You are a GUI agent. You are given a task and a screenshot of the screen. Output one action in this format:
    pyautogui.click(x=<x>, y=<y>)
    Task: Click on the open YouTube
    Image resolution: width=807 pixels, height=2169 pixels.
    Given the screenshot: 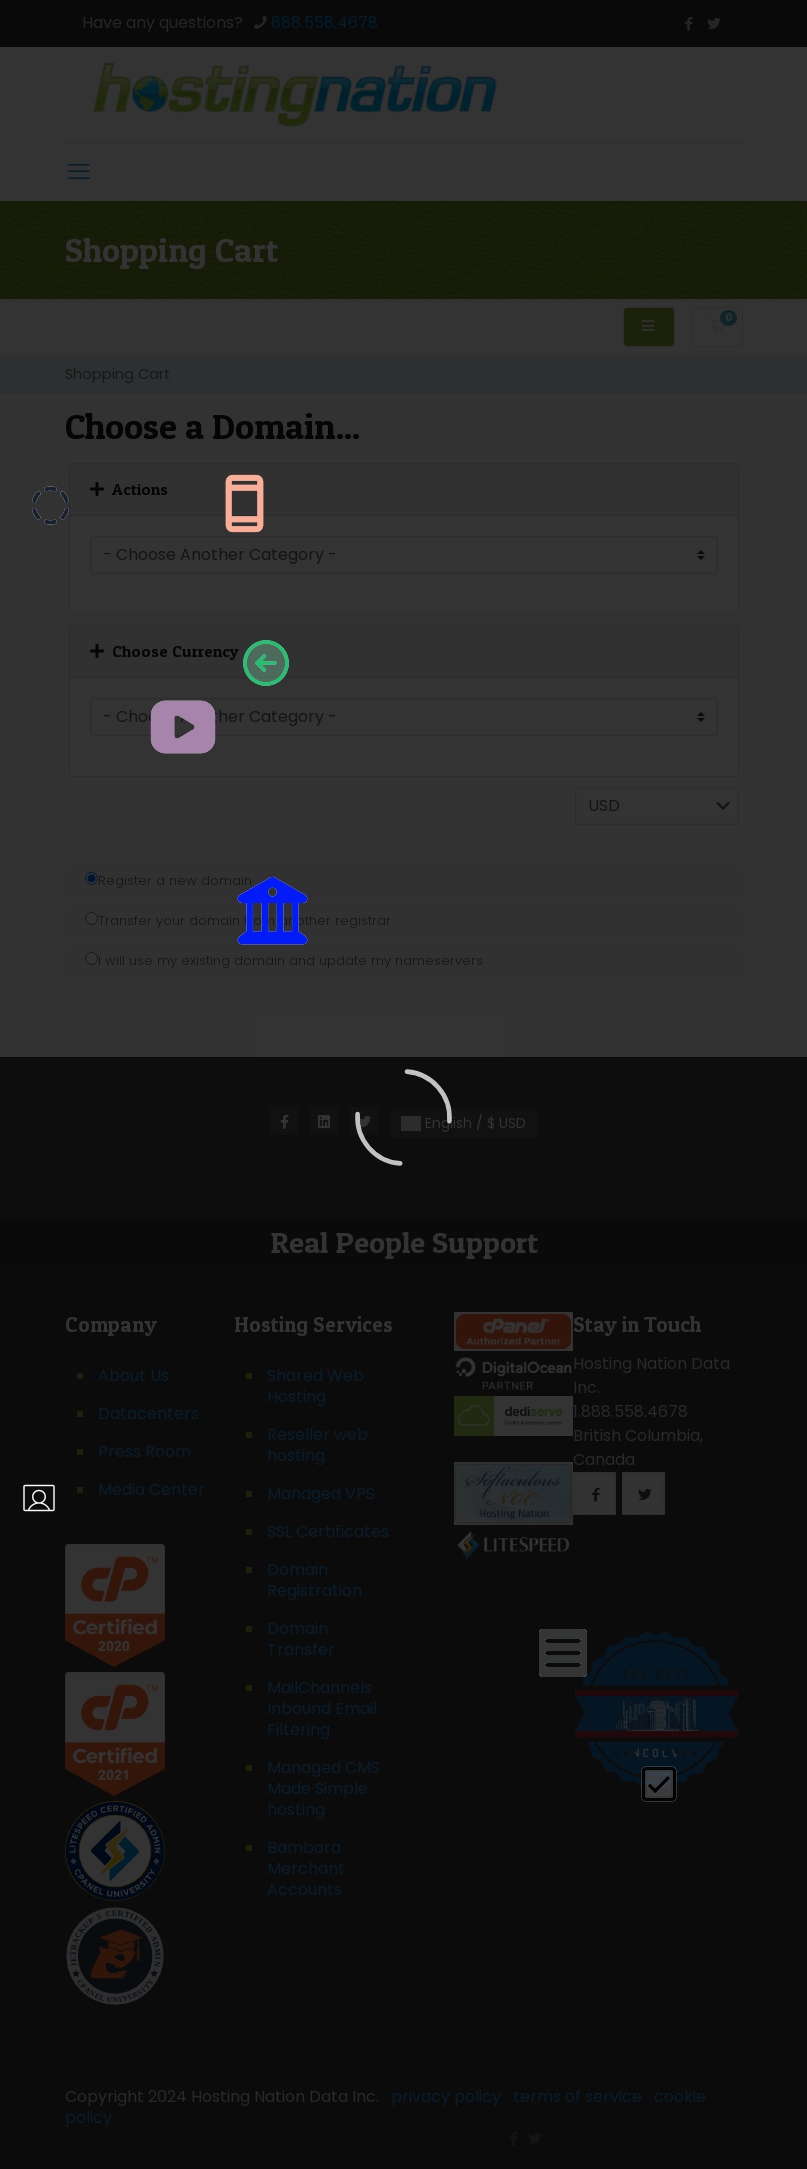 What is the action you would take?
    pyautogui.click(x=183, y=727)
    